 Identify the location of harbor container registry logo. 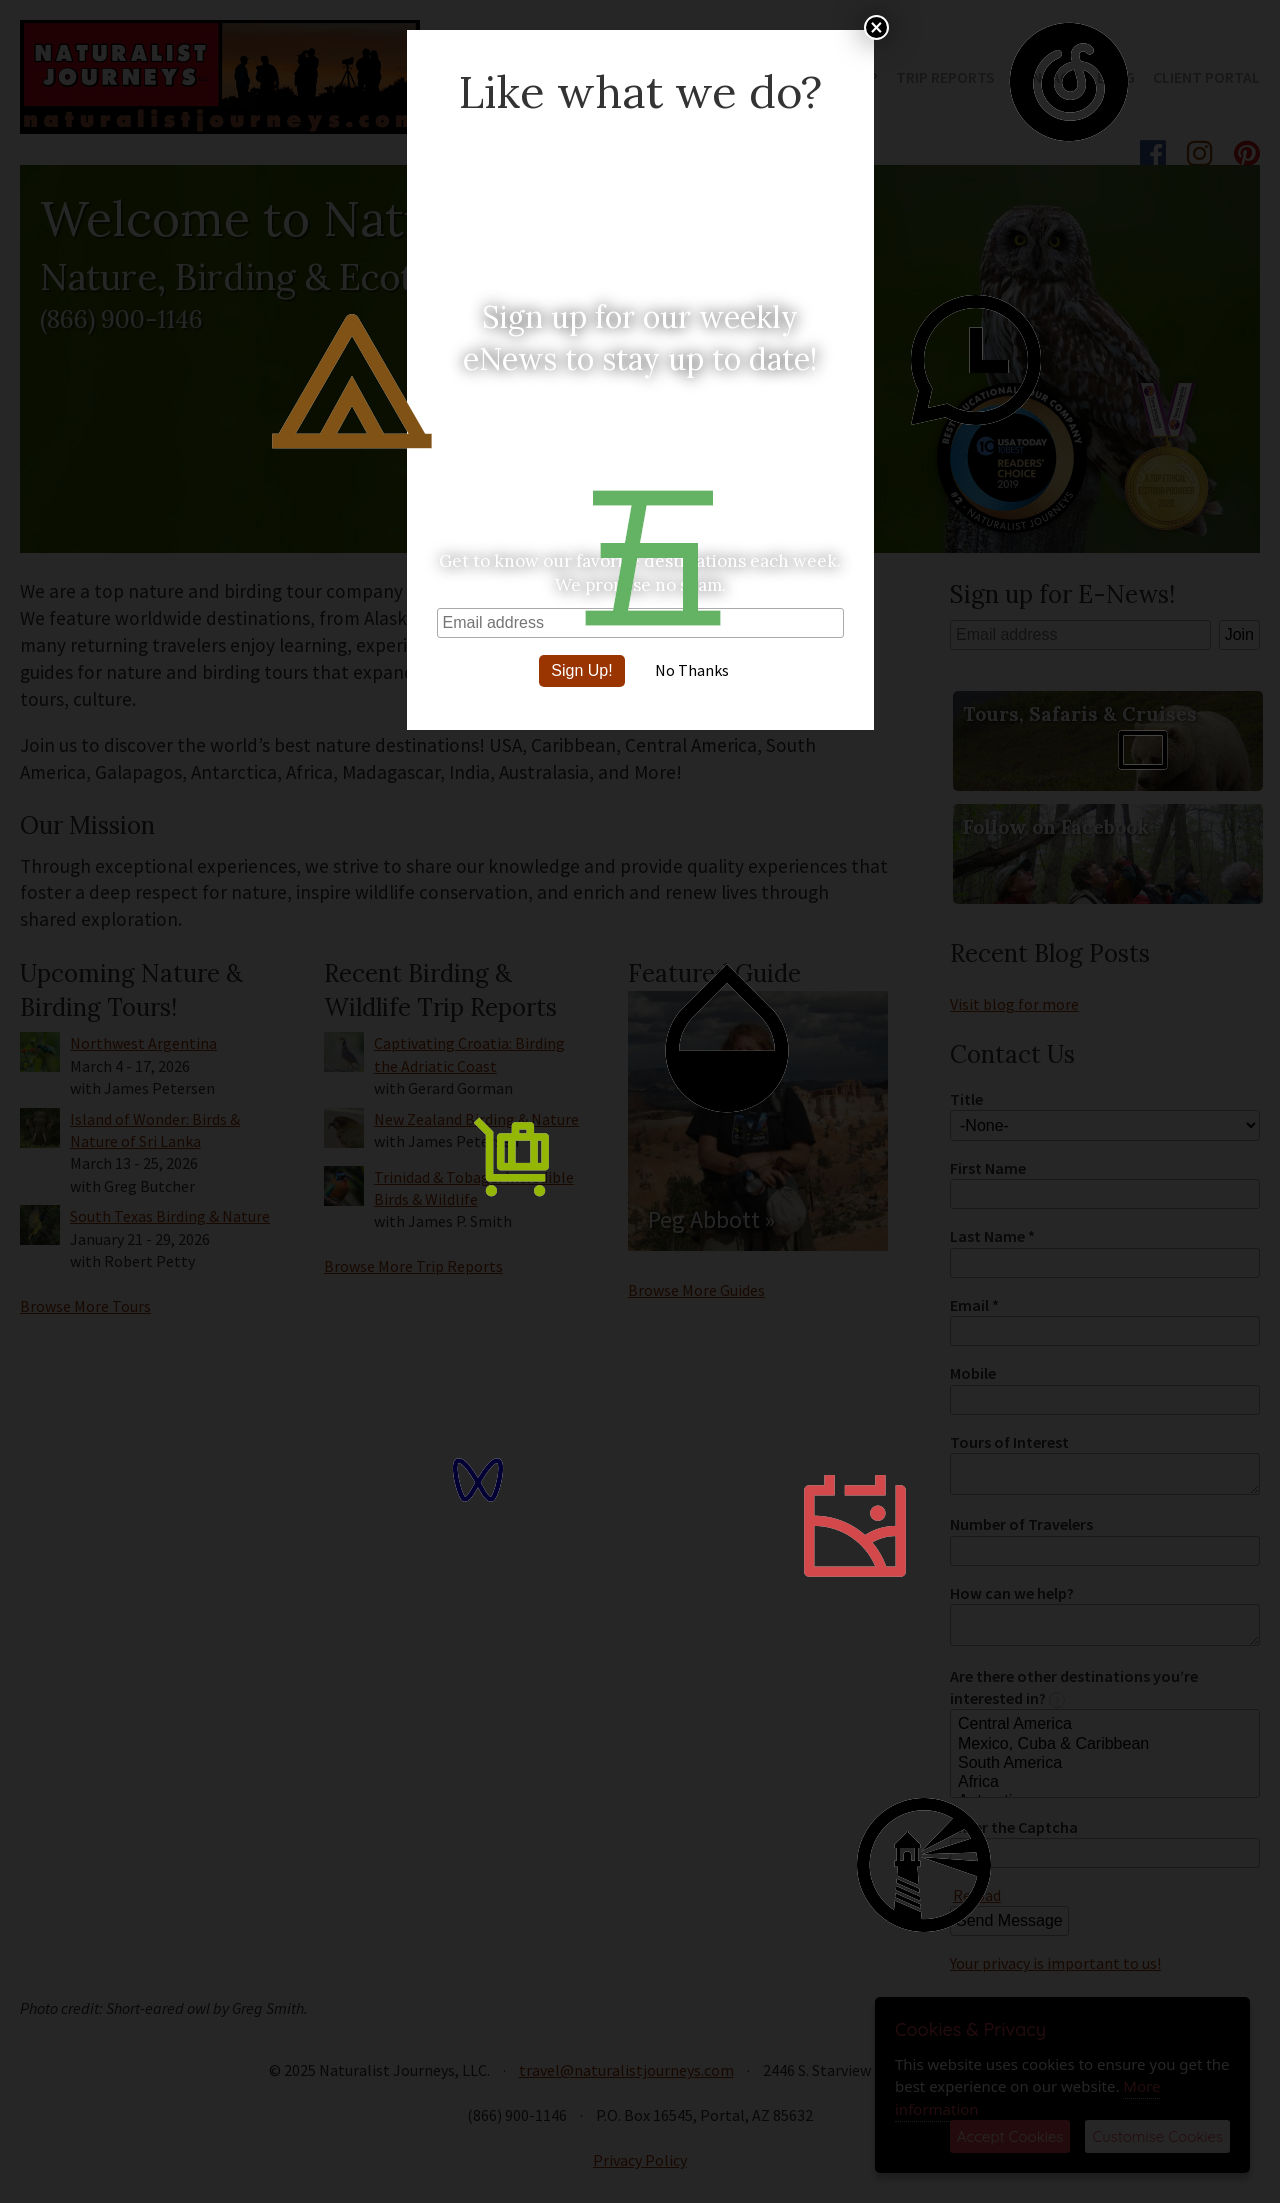
(924, 1865).